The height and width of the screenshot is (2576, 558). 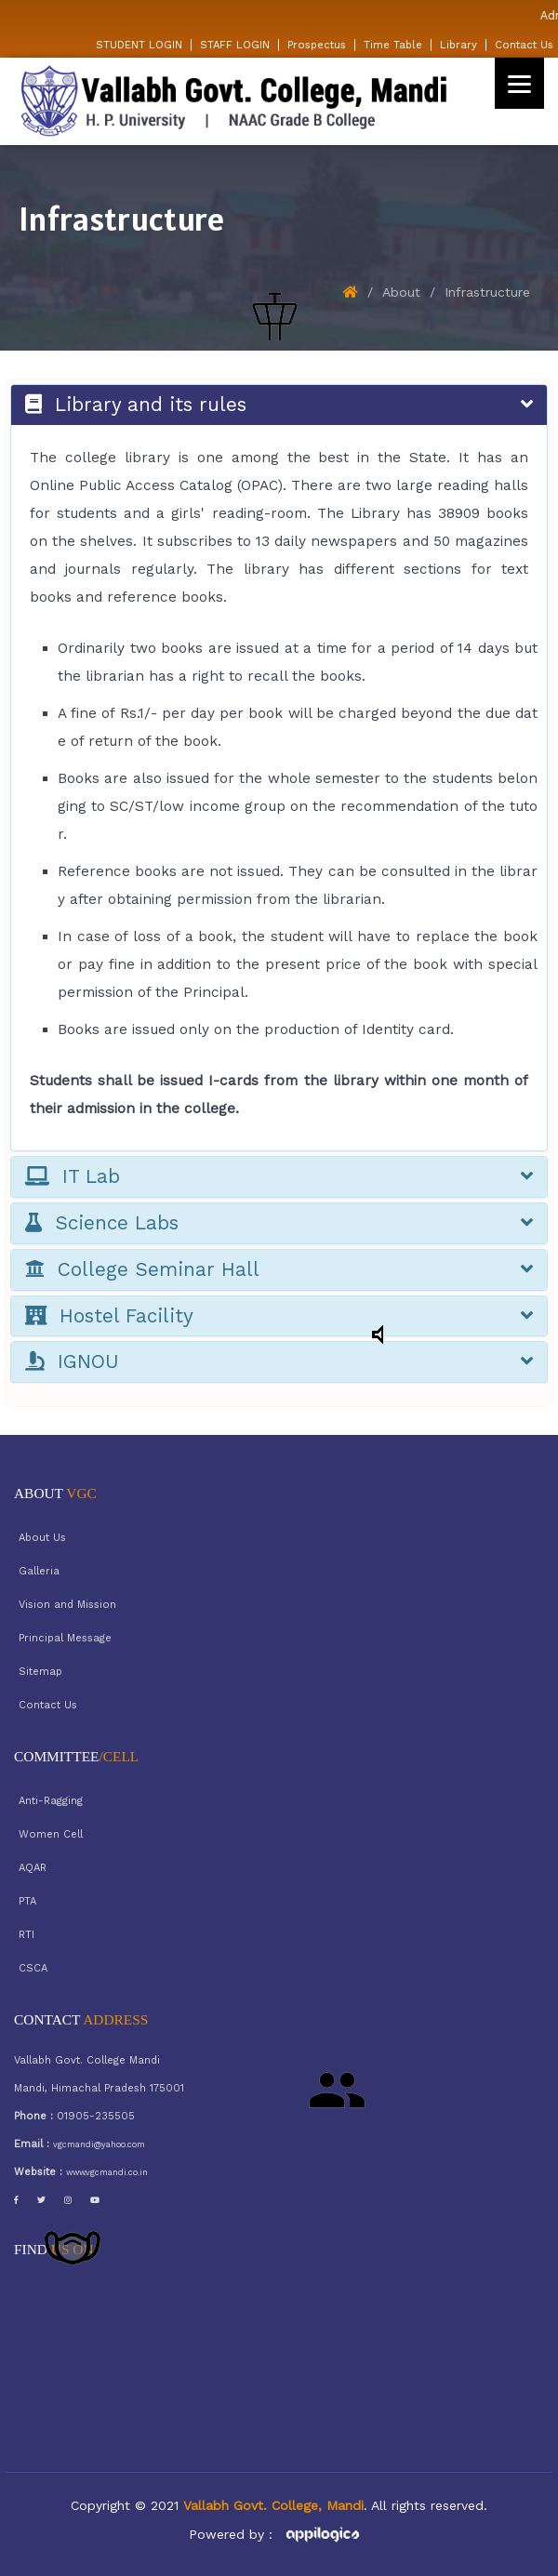 What do you see at coordinates (379, 1334) in the screenshot?
I see `mute audio or sound output` at bounding box center [379, 1334].